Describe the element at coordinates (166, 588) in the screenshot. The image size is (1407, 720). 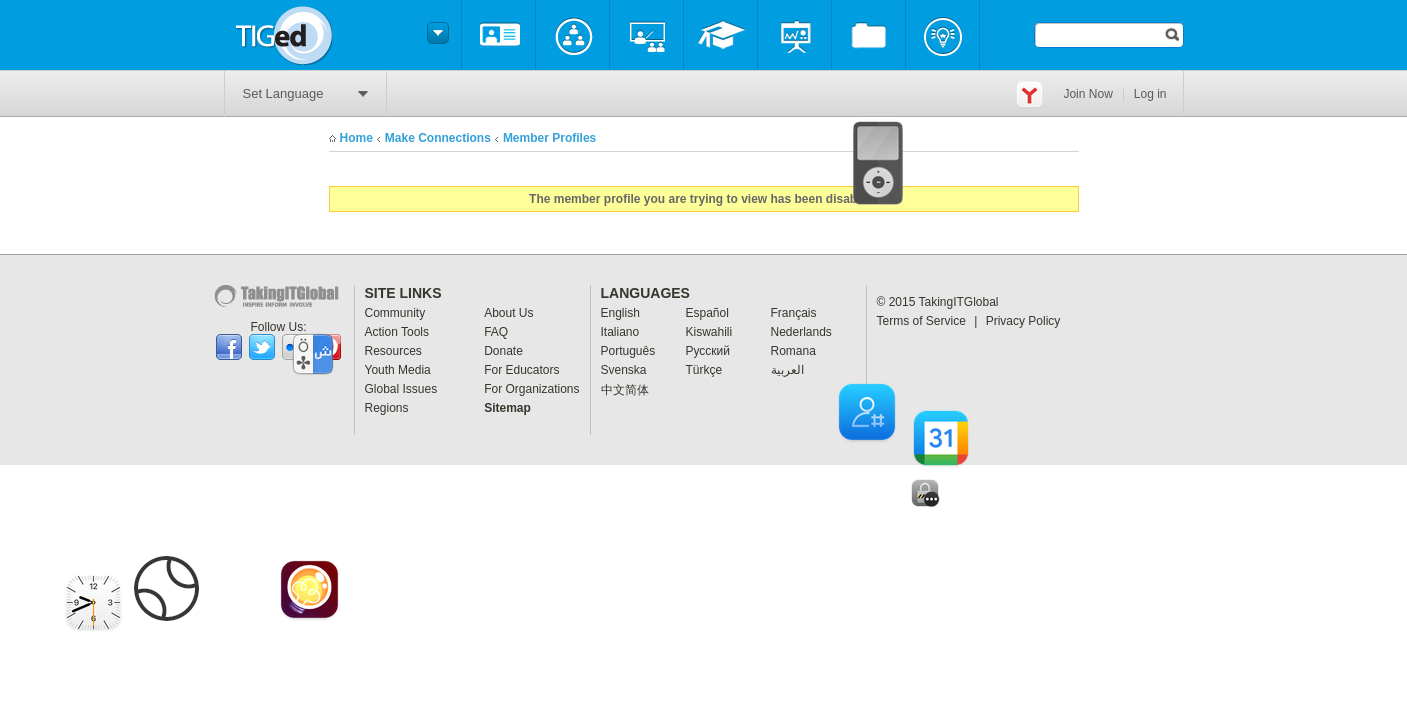
I see `access sports and activities emoji category` at that location.